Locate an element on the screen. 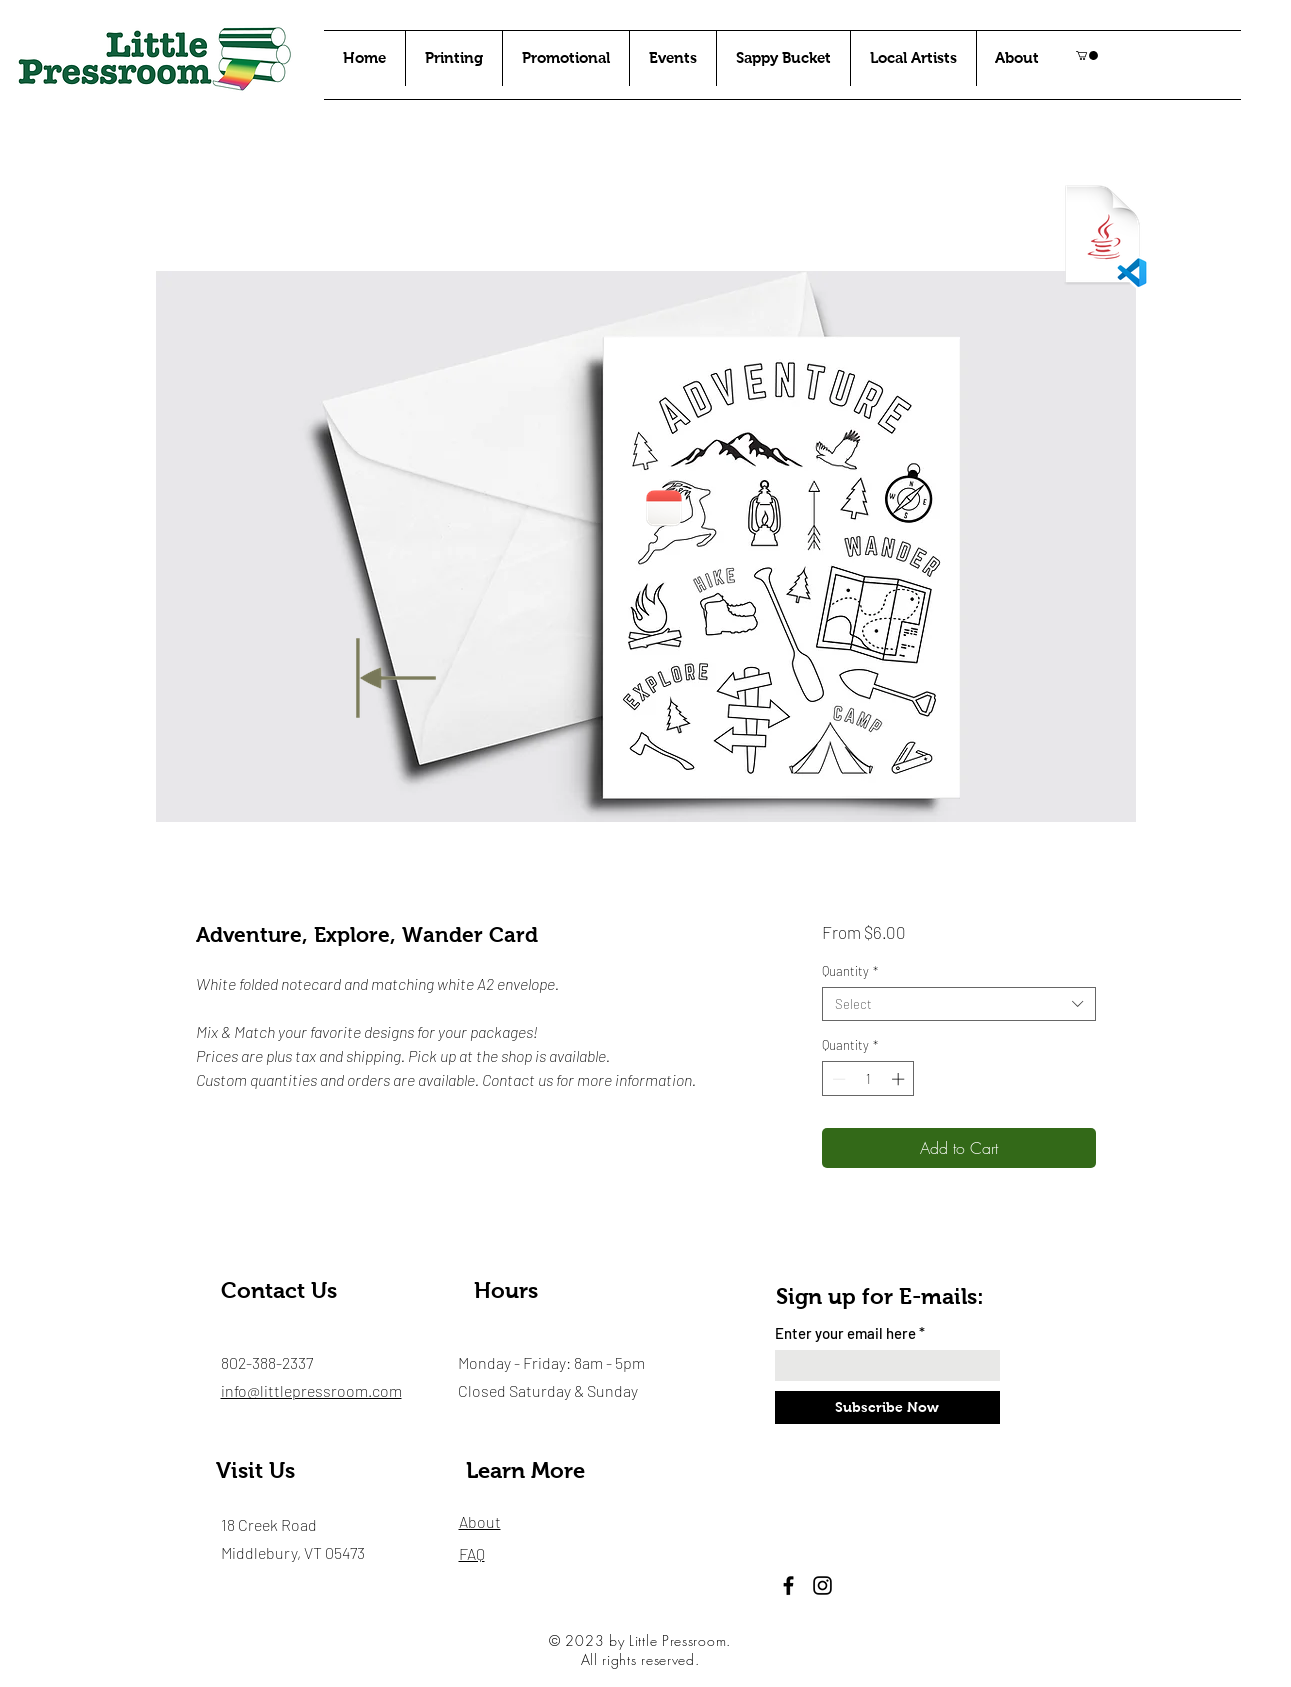 The width and height of the screenshot is (1291, 1687). go to the first item in a list or sequence is located at coordinates (396, 678).